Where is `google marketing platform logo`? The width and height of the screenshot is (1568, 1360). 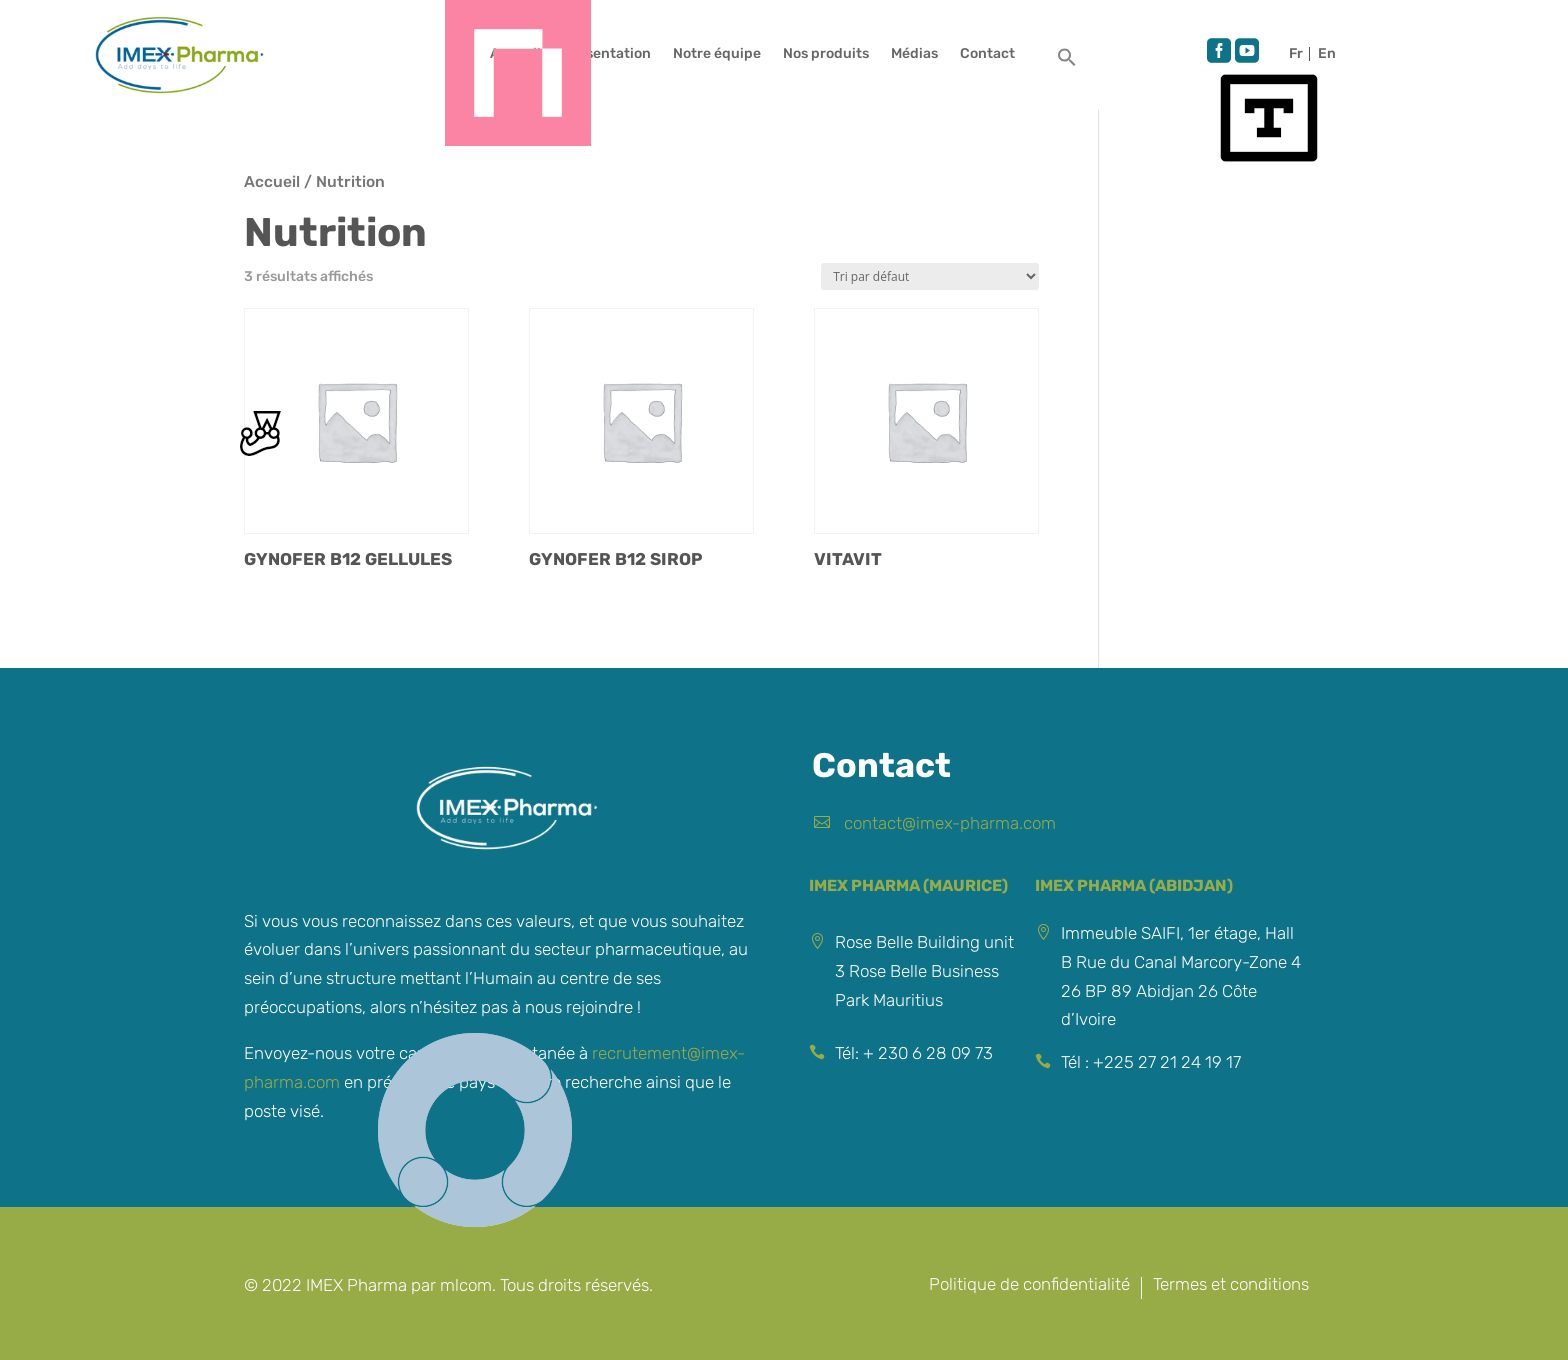
google marketing platform logo is located at coordinates (475, 1130).